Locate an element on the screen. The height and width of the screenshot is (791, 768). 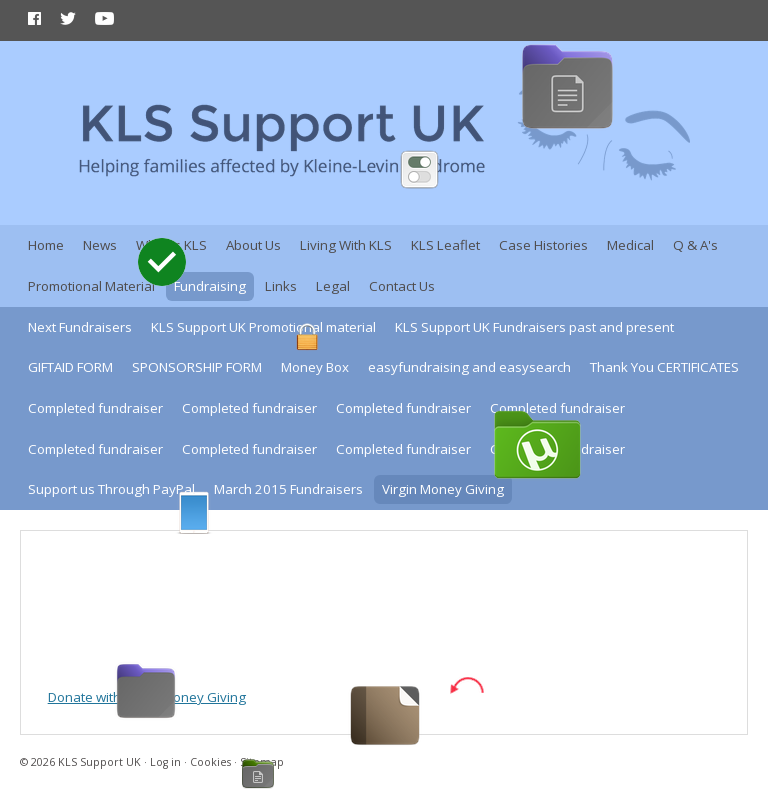
open folder to view contents is located at coordinates (146, 691).